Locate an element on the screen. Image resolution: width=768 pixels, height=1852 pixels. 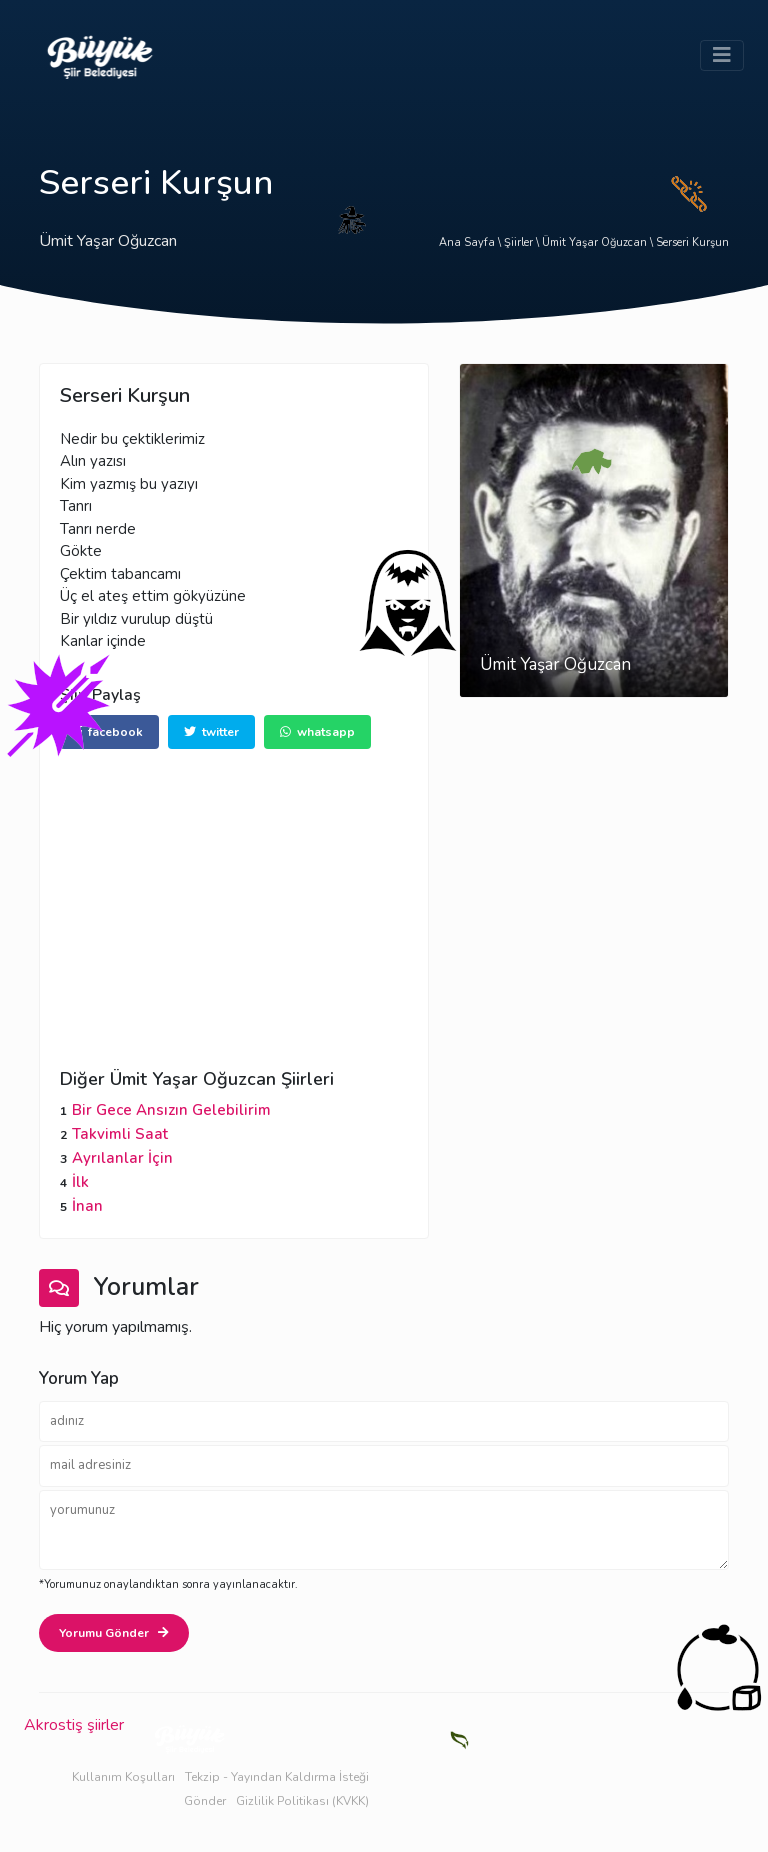
access halloween or spooky themed content is located at coordinates (352, 220).